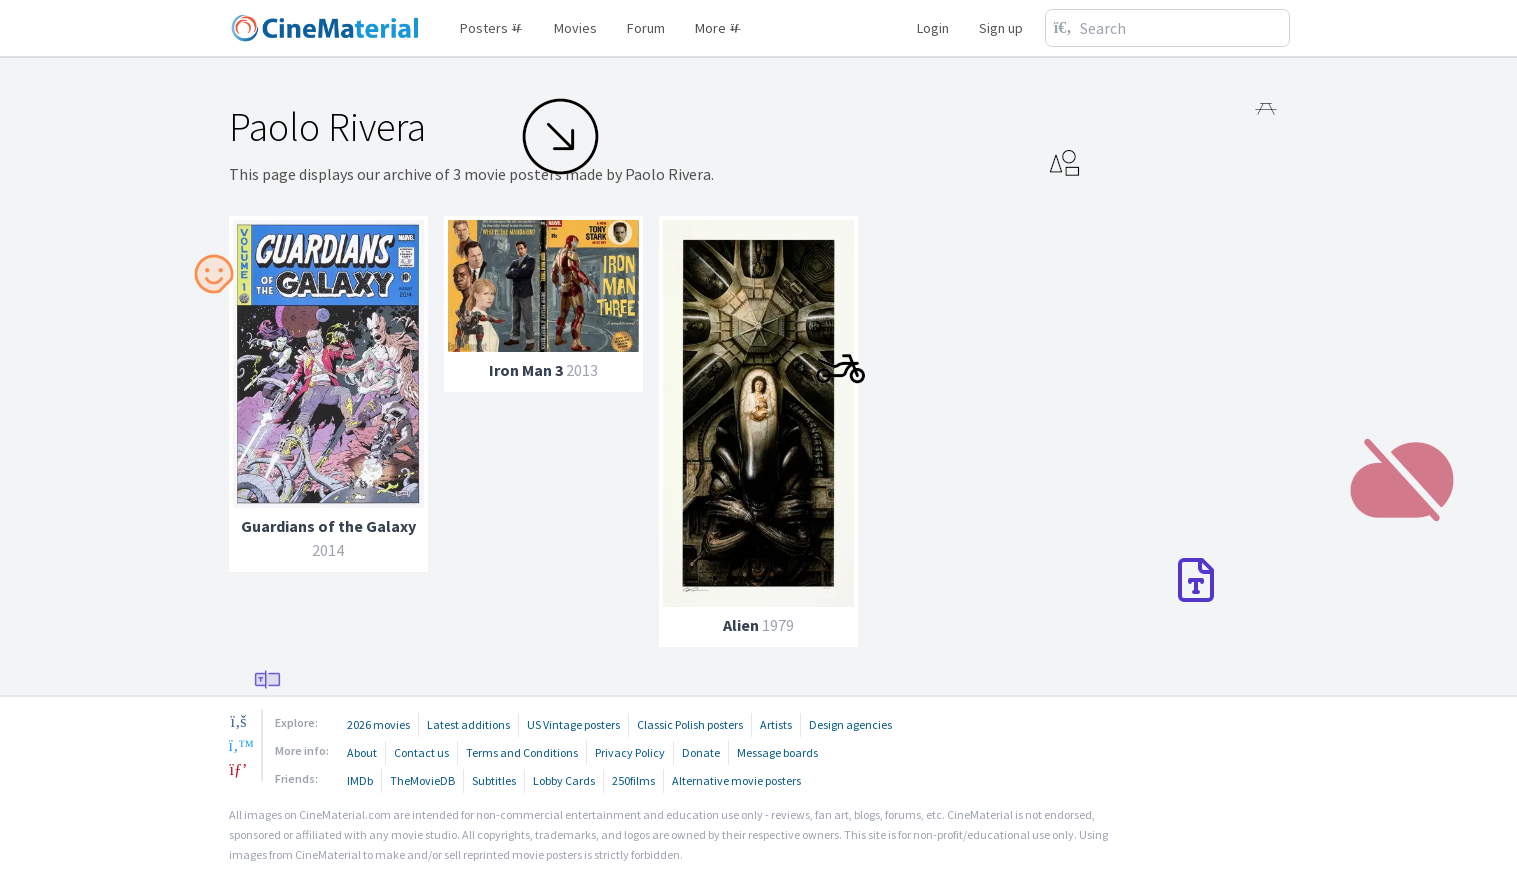 Image resolution: width=1517 pixels, height=881 pixels. What do you see at coordinates (1266, 109) in the screenshot?
I see `view nearby picnic areas` at bounding box center [1266, 109].